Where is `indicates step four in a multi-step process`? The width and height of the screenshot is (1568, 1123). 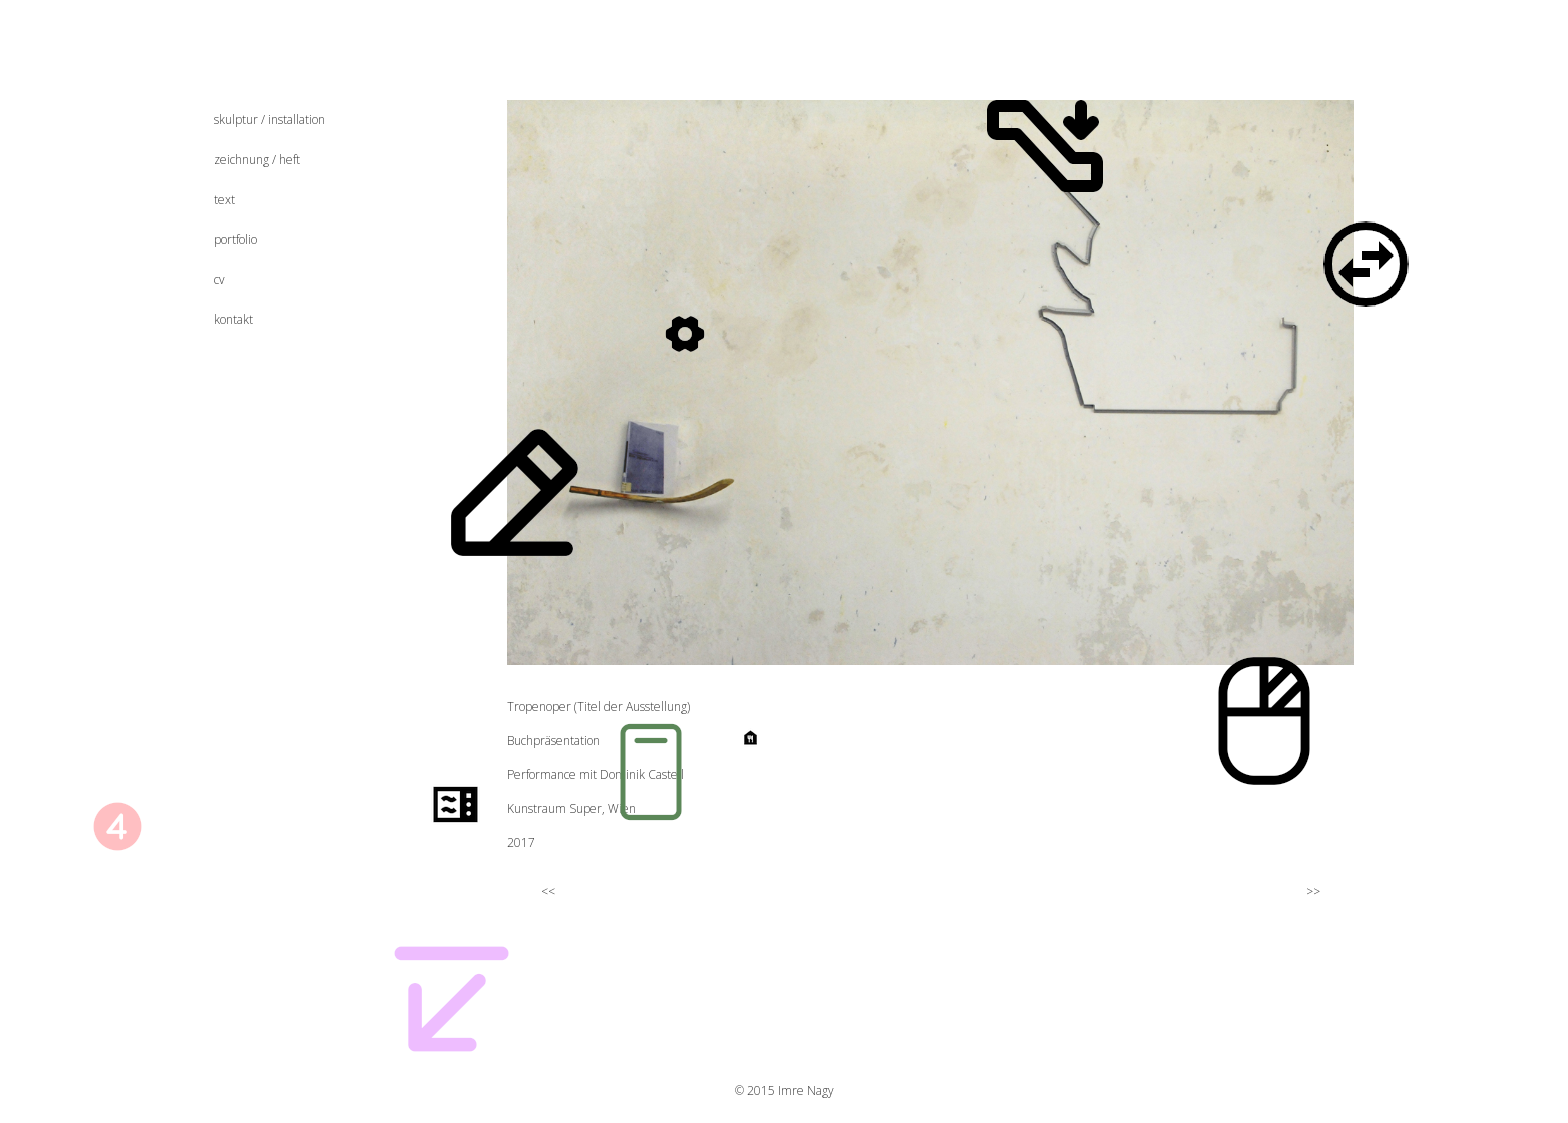 indicates step four in a multi-step process is located at coordinates (117, 826).